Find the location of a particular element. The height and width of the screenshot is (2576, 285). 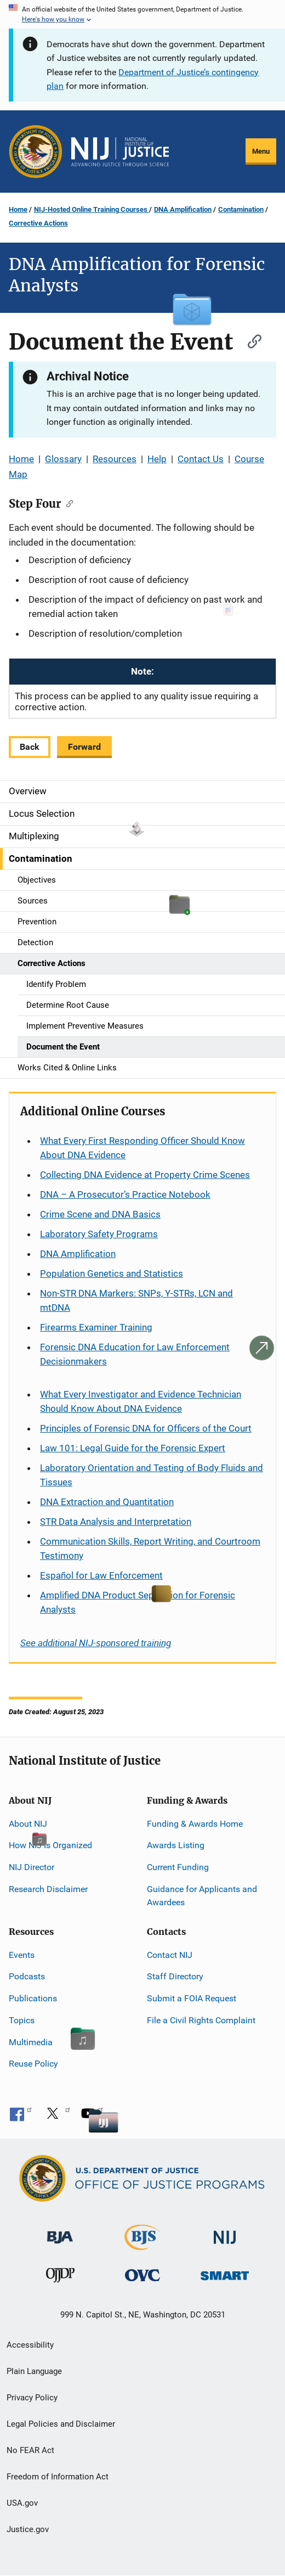

open your indie music folder is located at coordinates (103, 2122).